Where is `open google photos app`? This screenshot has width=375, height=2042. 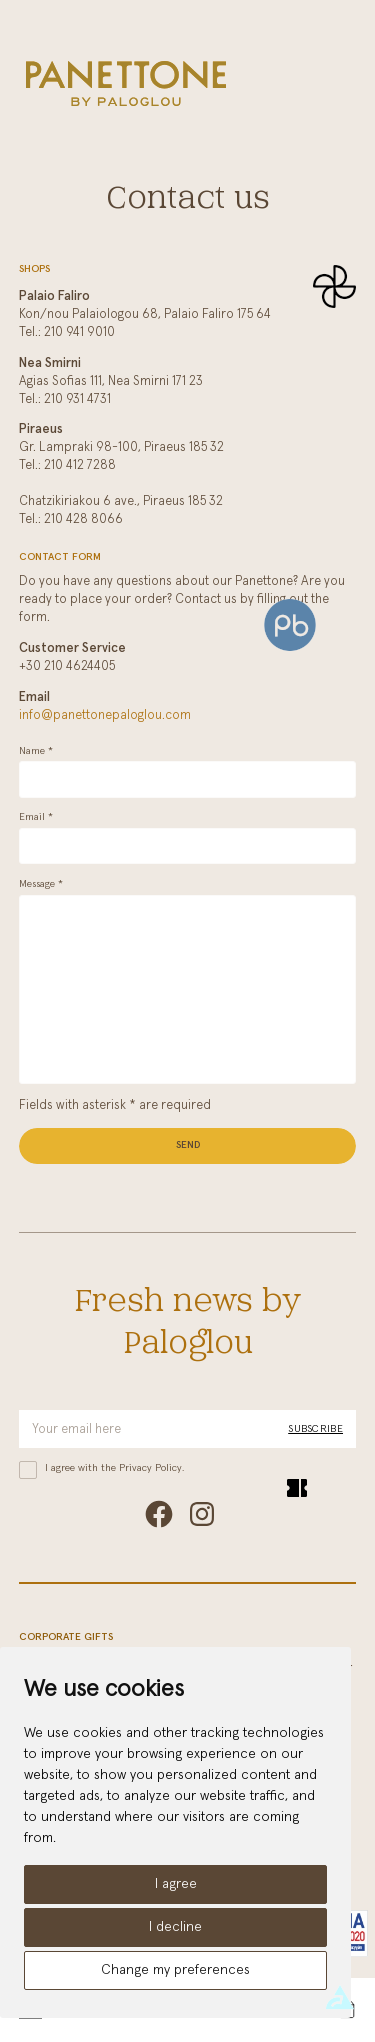 open google photos app is located at coordinates (334, 286).